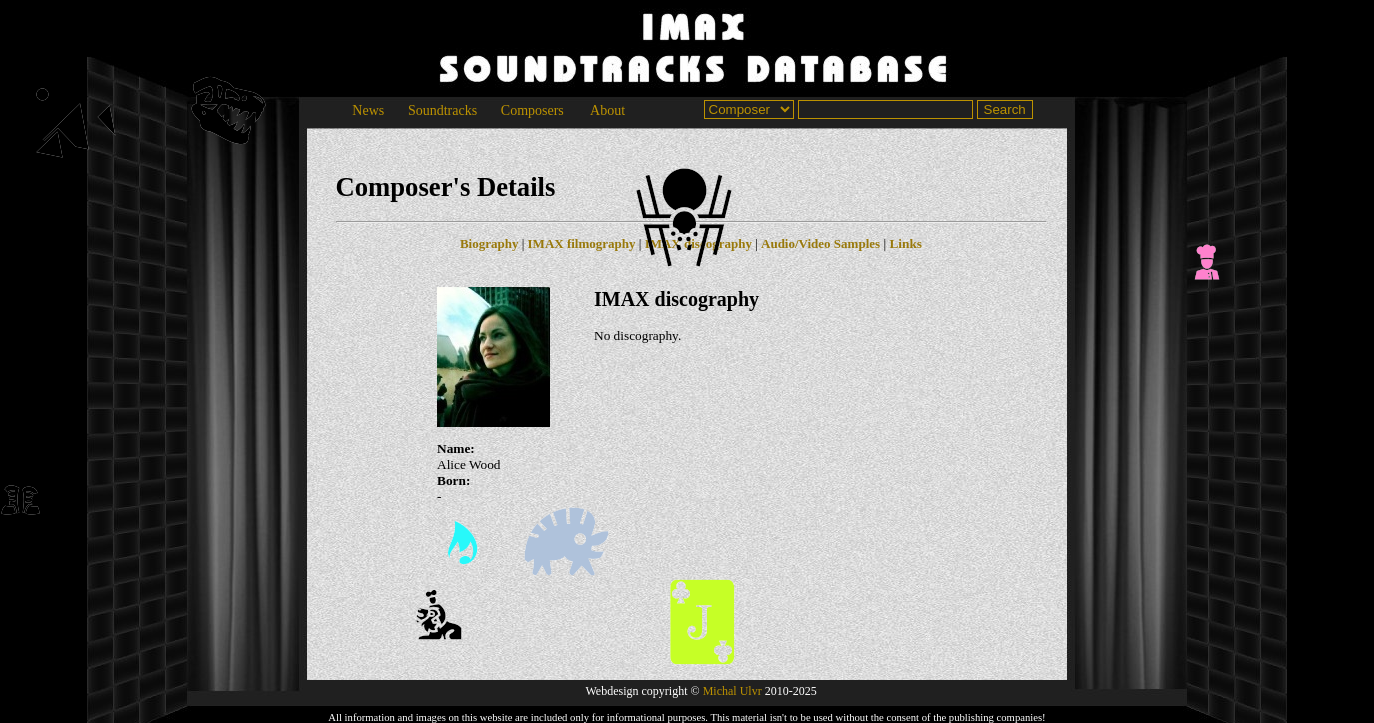 The height and width of the screenshot is (723, 1374). What do you see at coordinates (76, 127) in the screenshot?
I see `explore ancient Egypt themed content` at bounding box center [76, 127].